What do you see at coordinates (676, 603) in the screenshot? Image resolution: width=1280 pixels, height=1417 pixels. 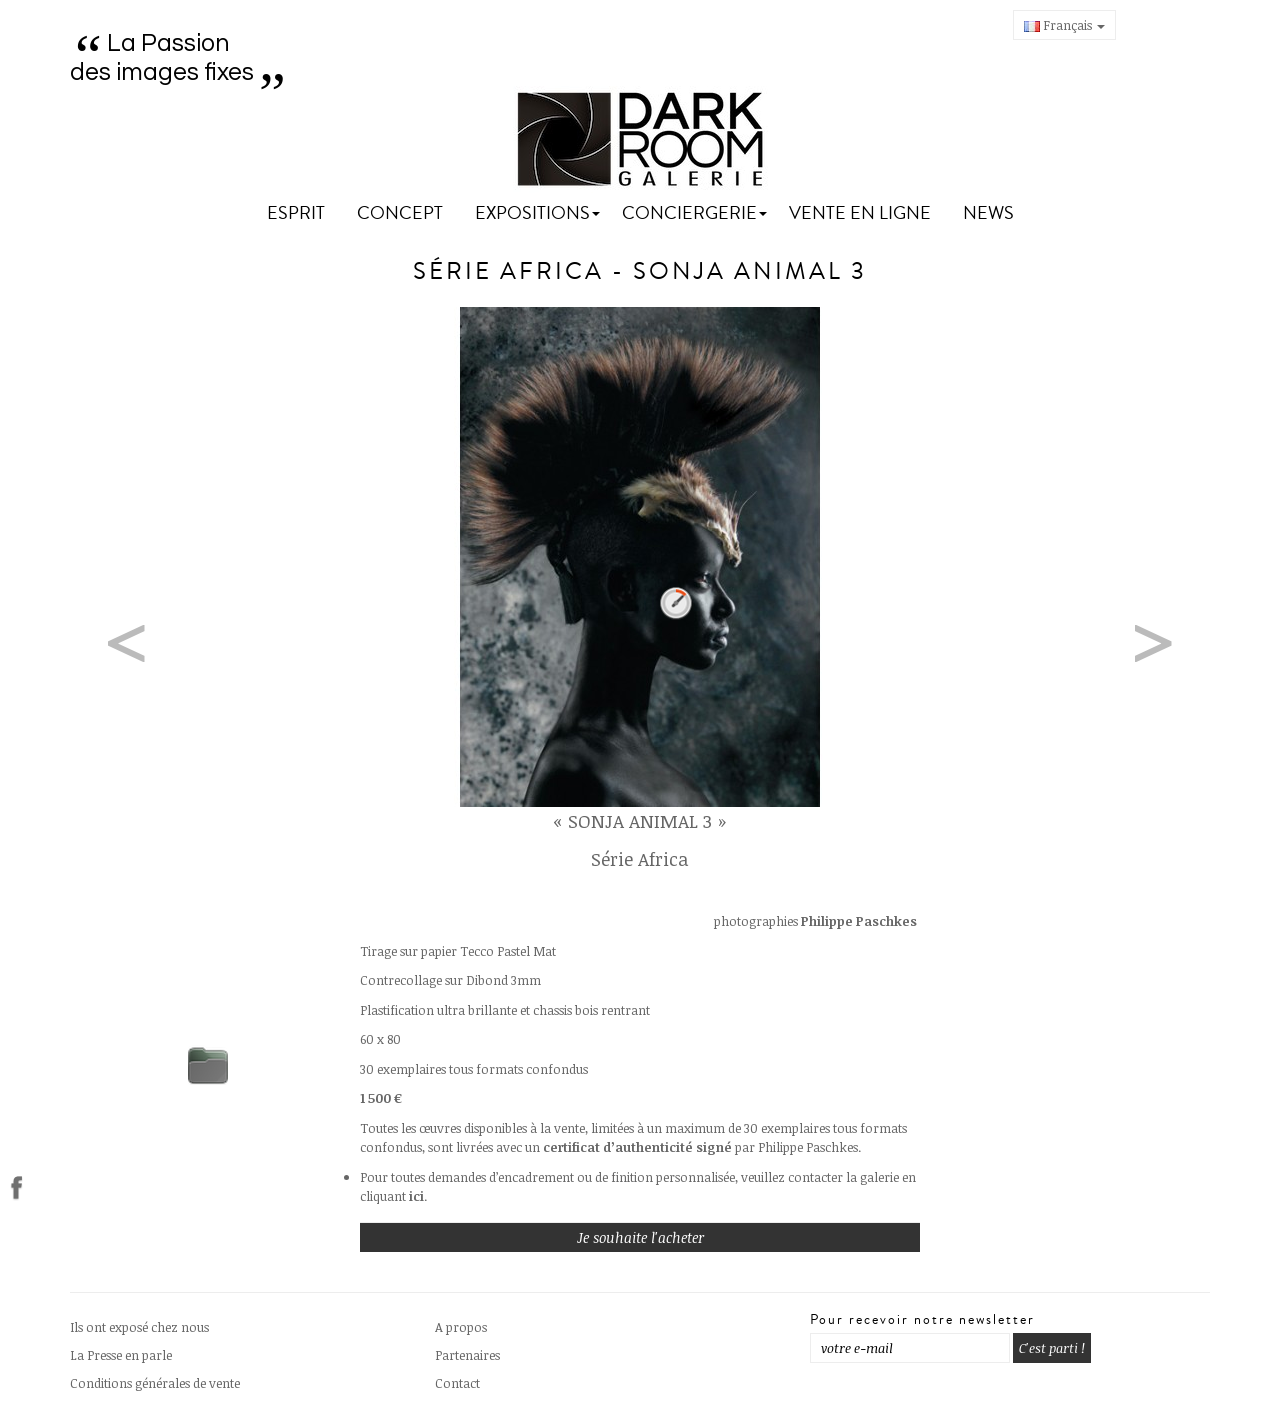 I see `launch sysprof system profiler` at bounding box center [676, 603].